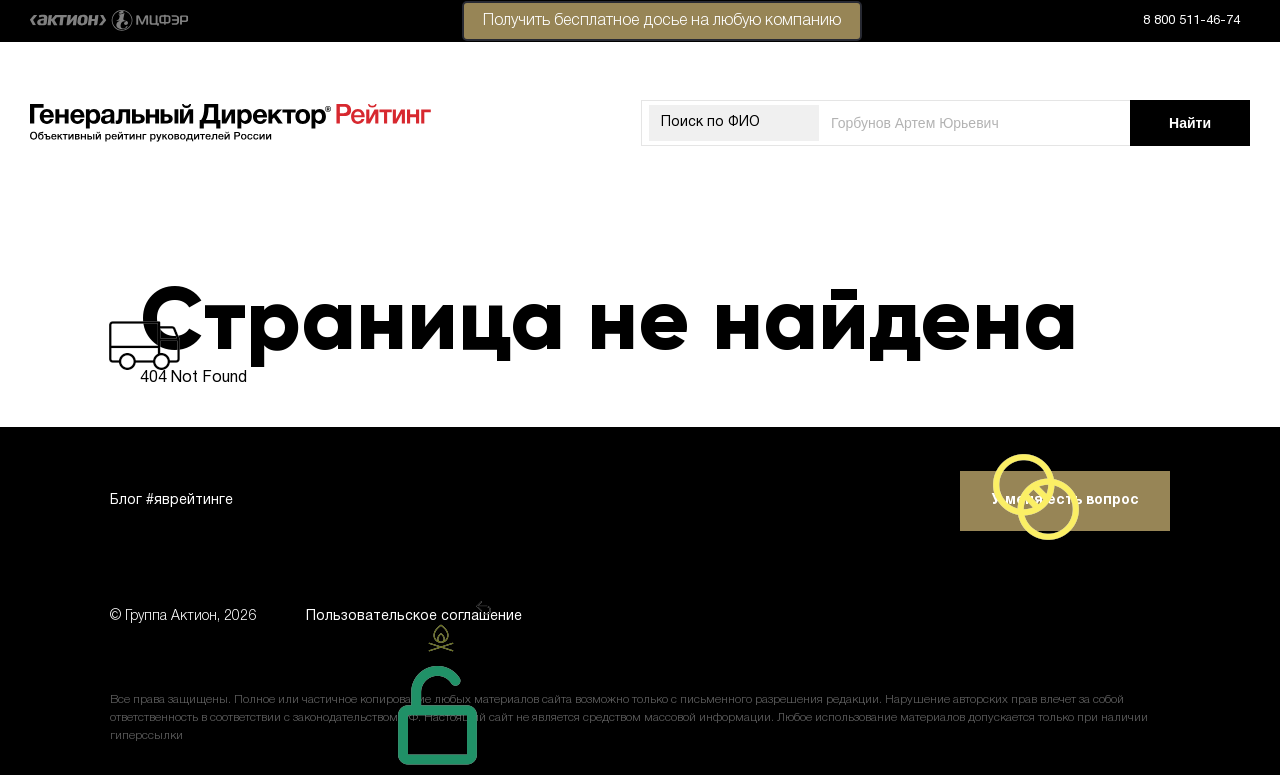  I want to click on unlock or unsecure an item, so click(437, 718).